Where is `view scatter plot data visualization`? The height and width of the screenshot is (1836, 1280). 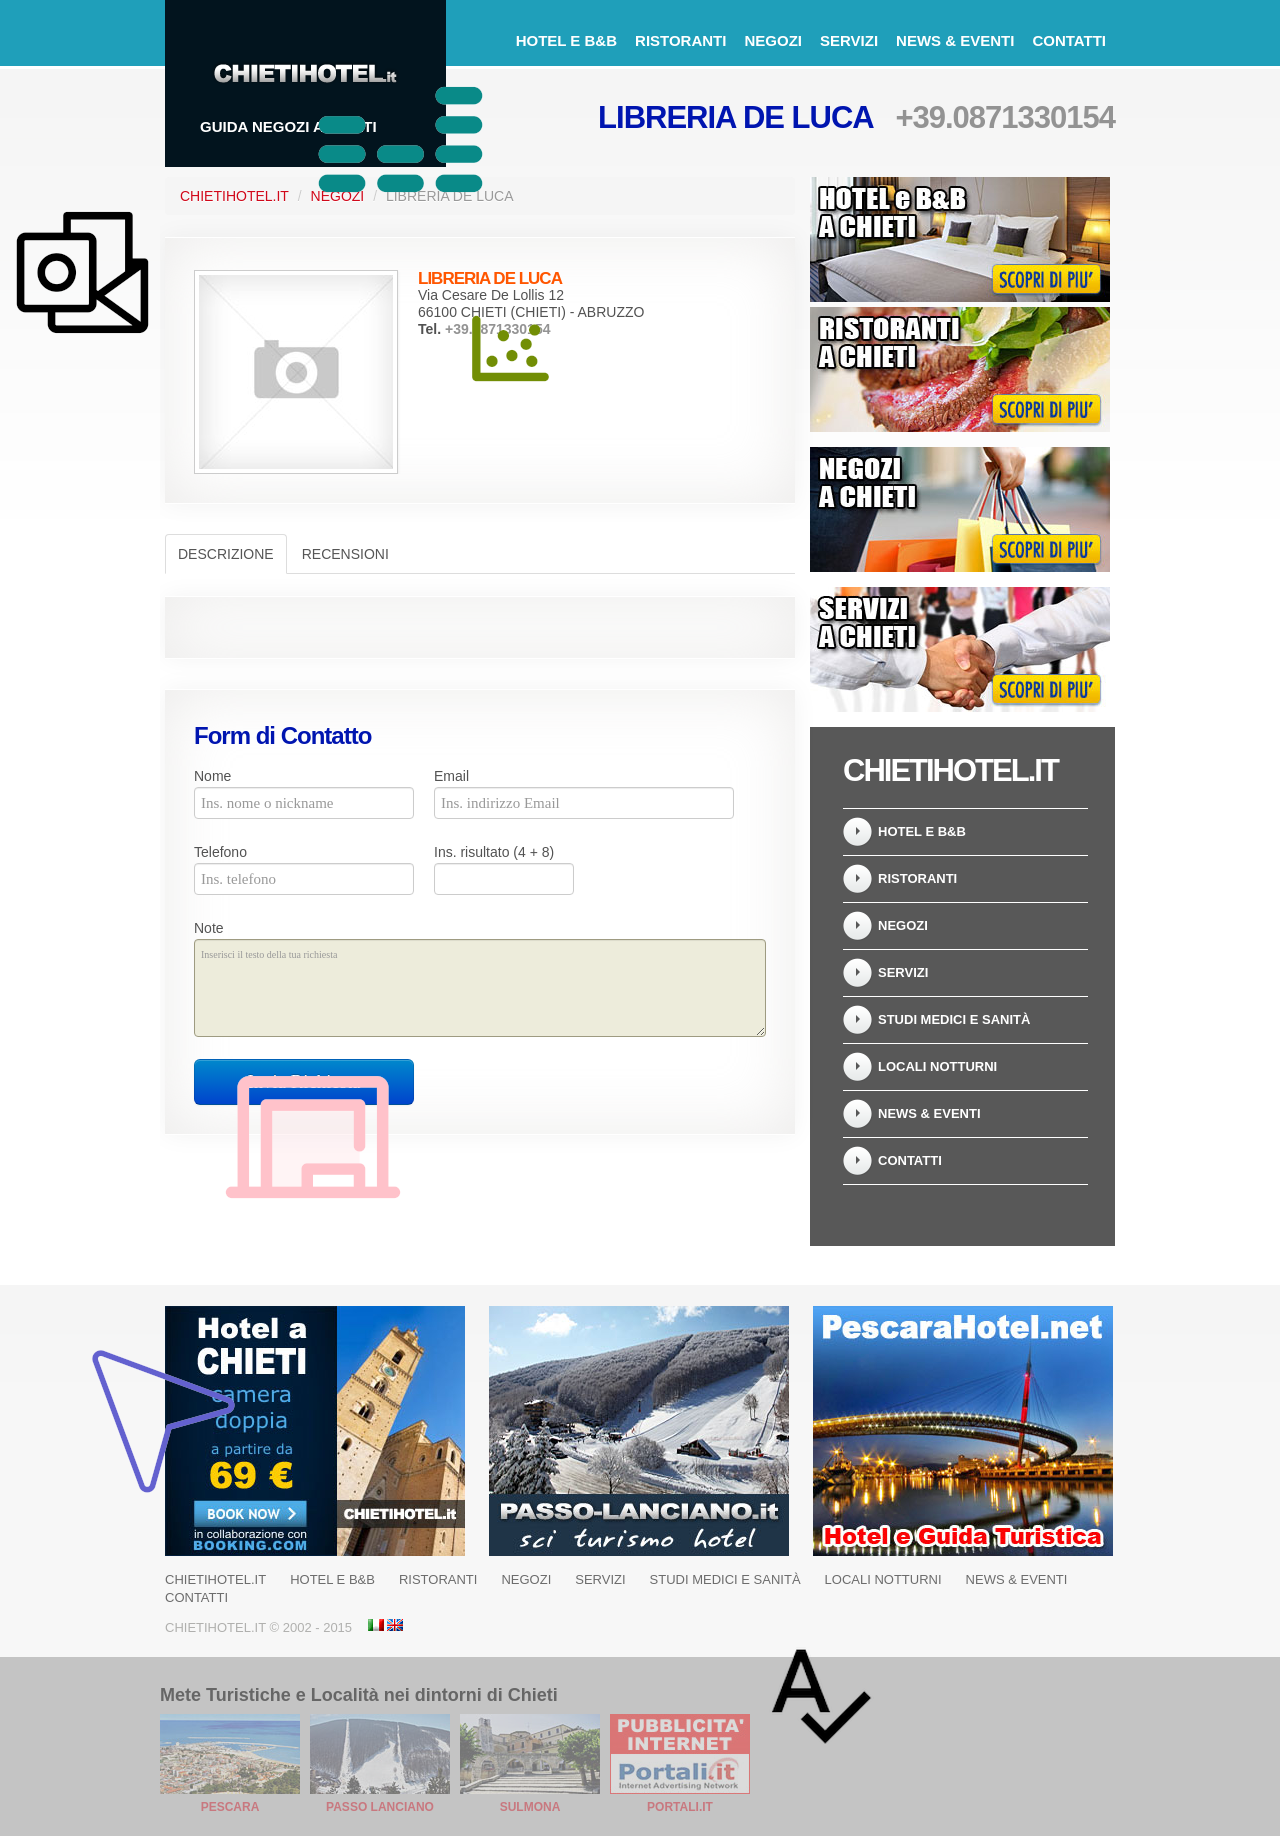 view scatter plot data visualization is located at coordinates (510, 348).